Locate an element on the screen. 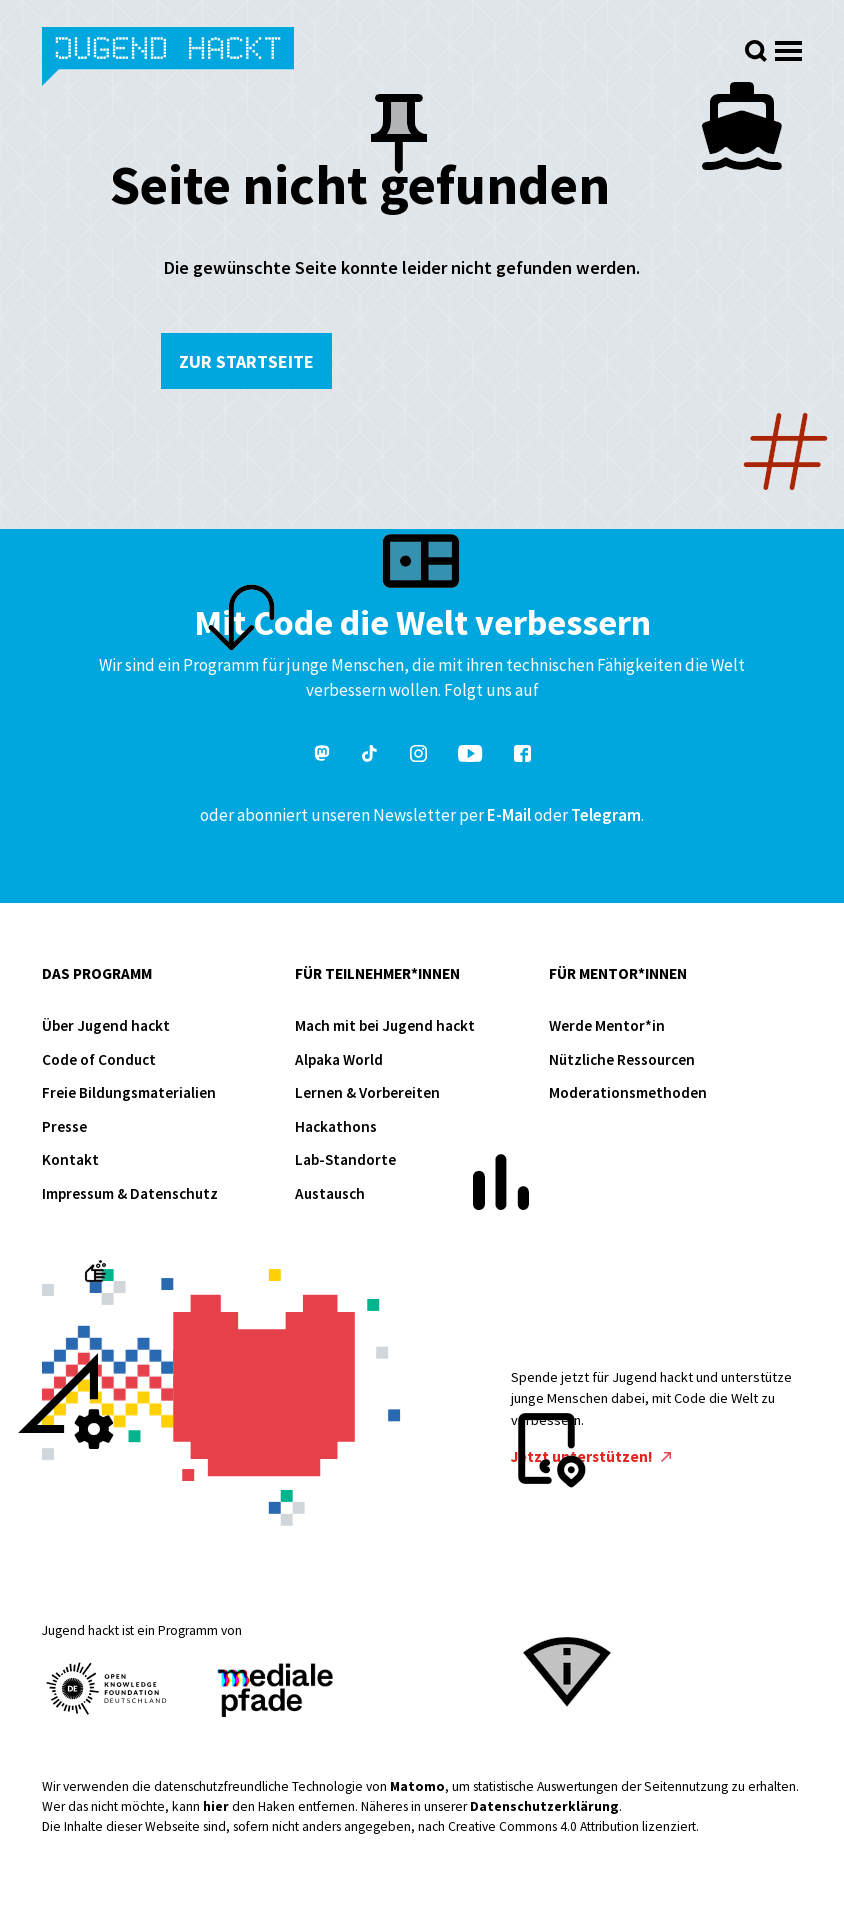 The image size is (844, 1905). pin an item to keep it visible is located at coordinates (399, 134).